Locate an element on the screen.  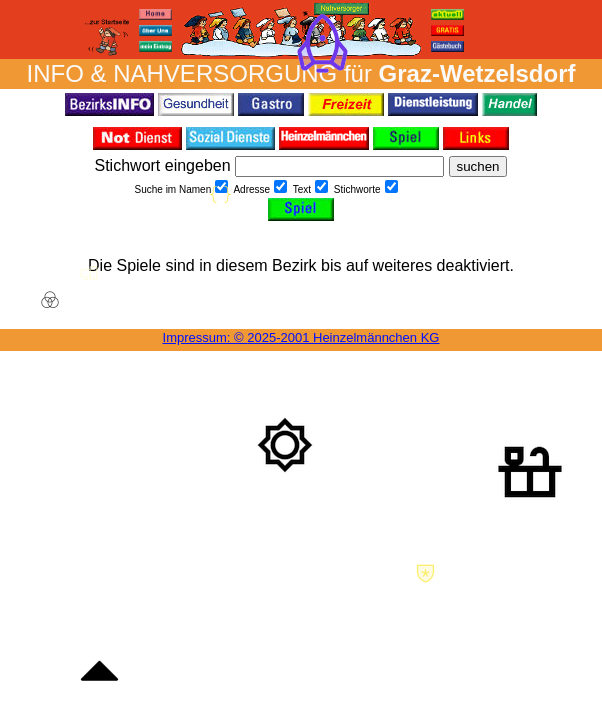
collapse an expanded section is located at coordinates (99, 670).